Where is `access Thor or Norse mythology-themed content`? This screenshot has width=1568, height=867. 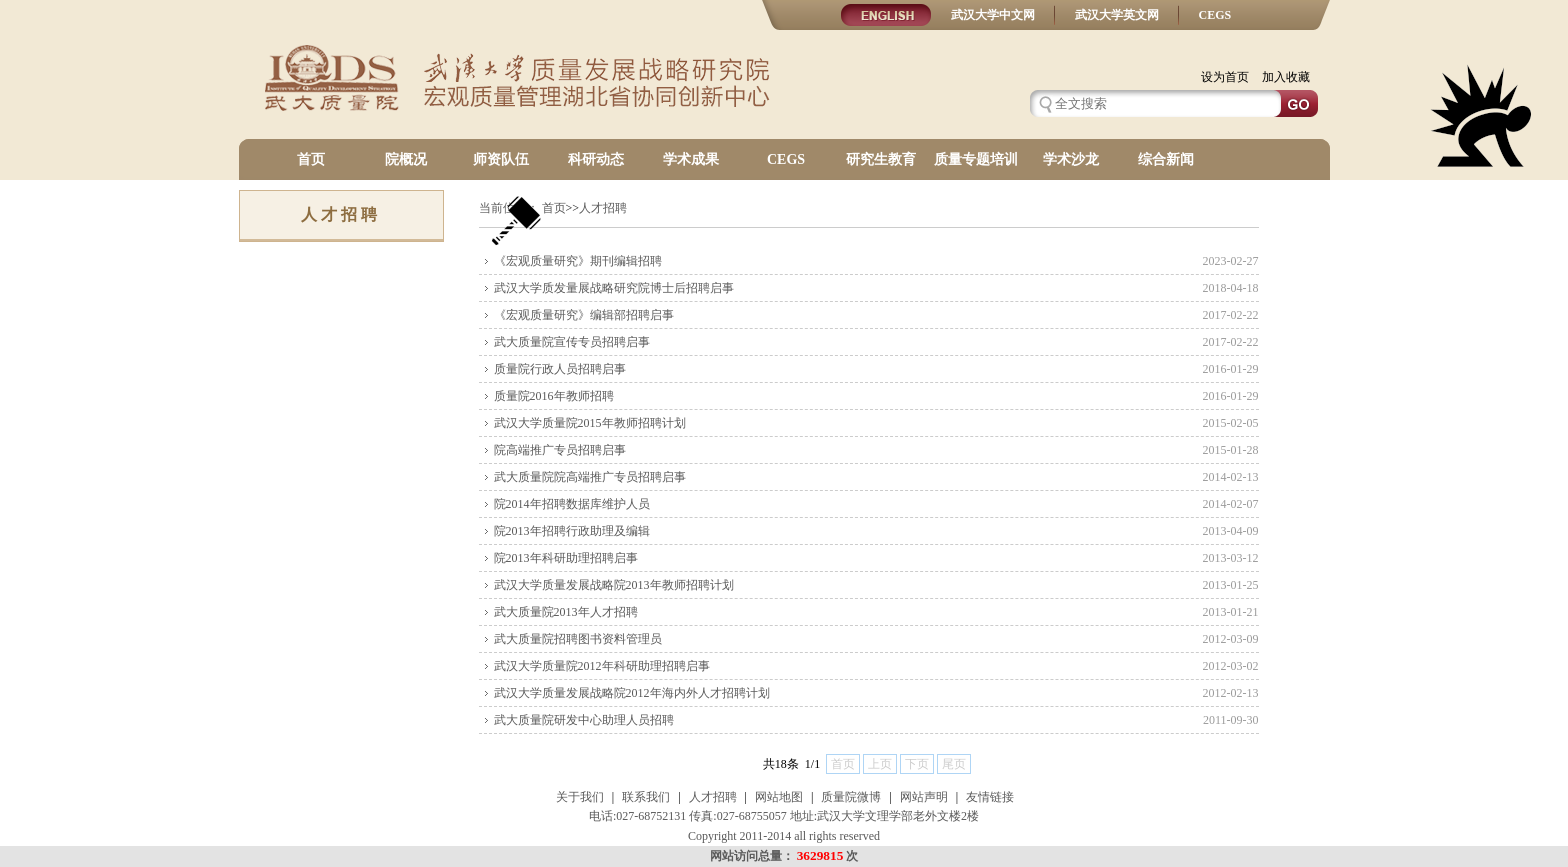 access Thor or Norse mythology-themed content is located at coordinates (516, 221).